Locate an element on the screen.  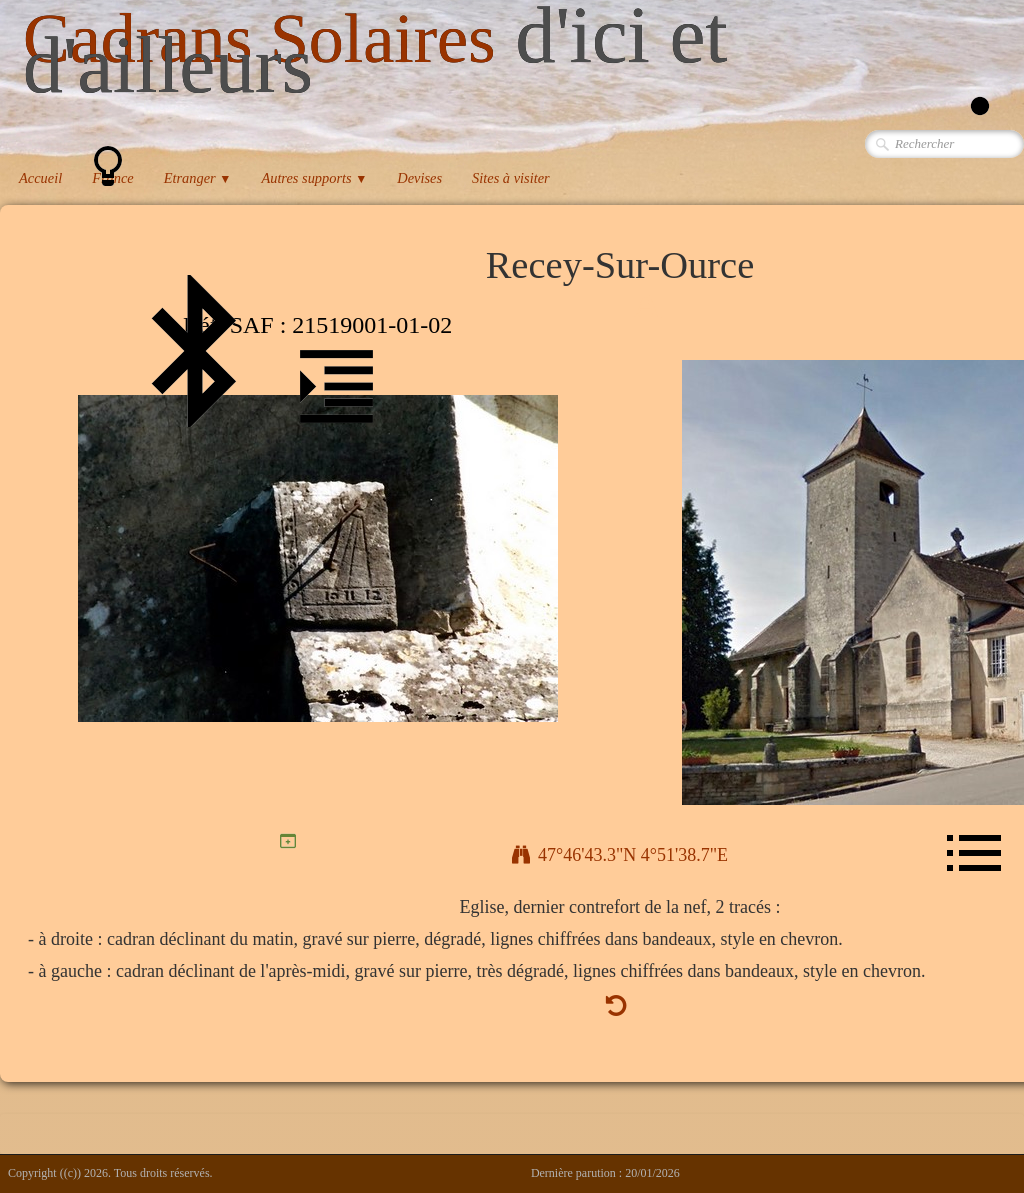
access tips or helpful suggestions is located at coordinates (108, 166).